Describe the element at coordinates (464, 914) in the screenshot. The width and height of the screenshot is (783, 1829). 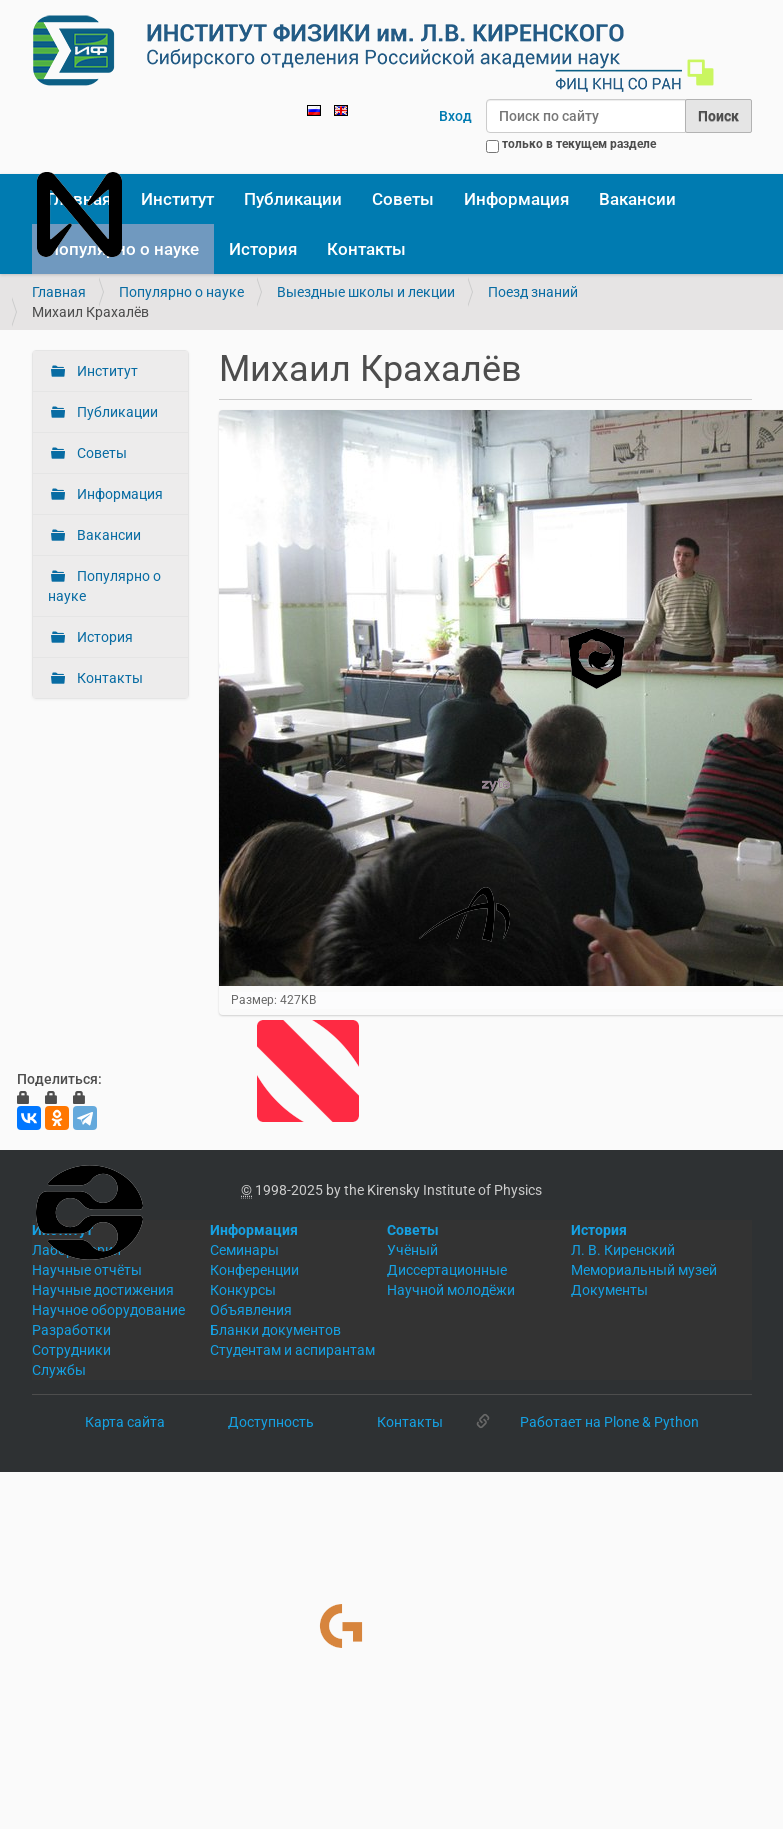
I see `elavon payment services logo` at that location.